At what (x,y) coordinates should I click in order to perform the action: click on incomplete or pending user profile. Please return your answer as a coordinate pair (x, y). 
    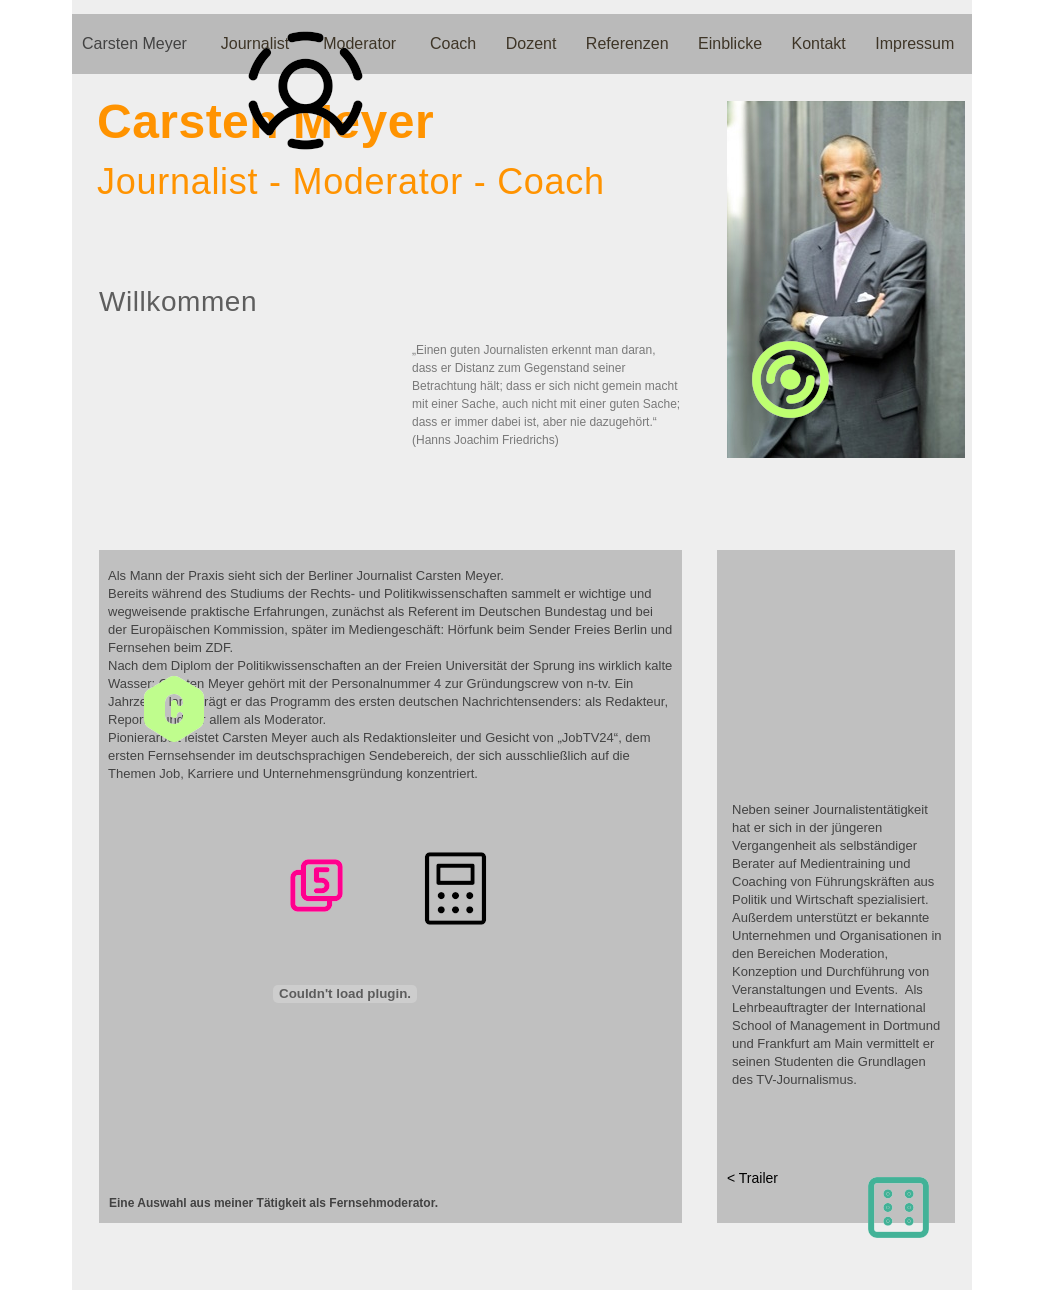
    Looking at the image, I should click on (305, 90).